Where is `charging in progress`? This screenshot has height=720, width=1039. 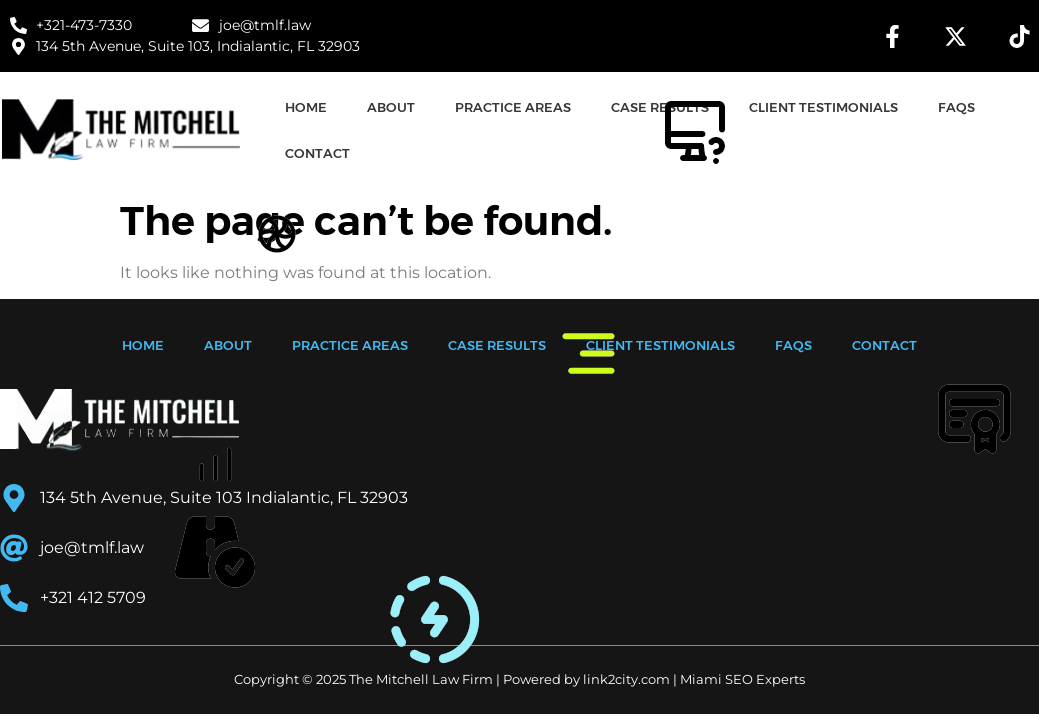
charging in progress is located at coordinates (434, 619).